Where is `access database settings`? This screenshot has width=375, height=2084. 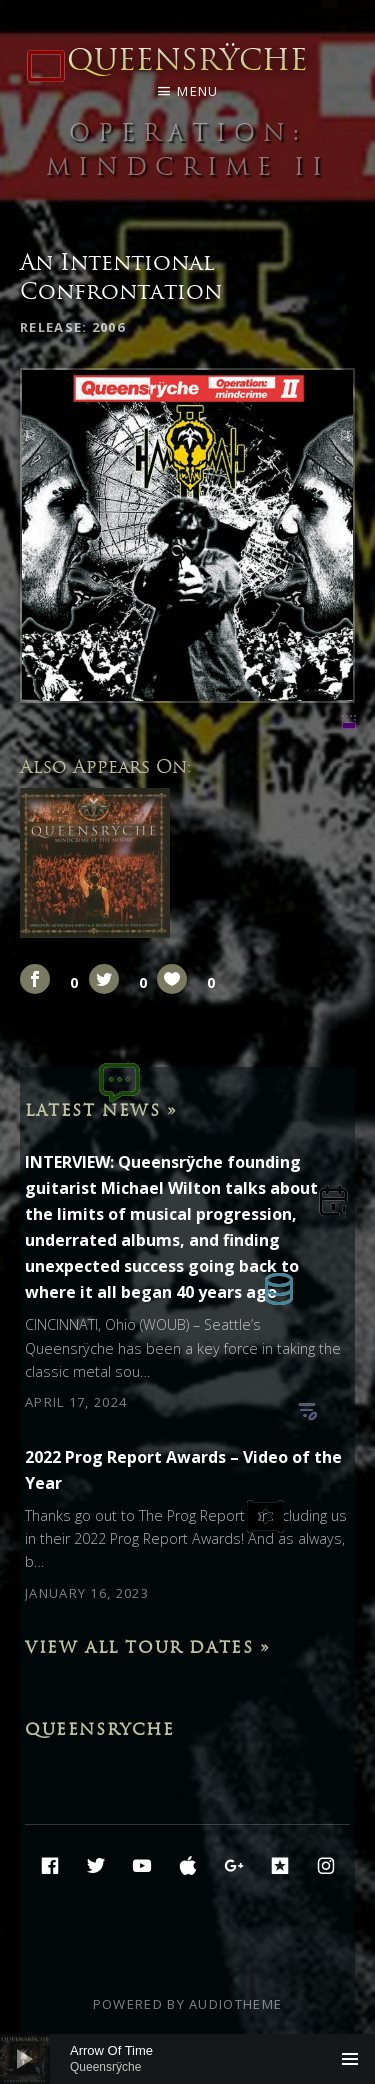 access database settings is located at coordinates (279, 1289).